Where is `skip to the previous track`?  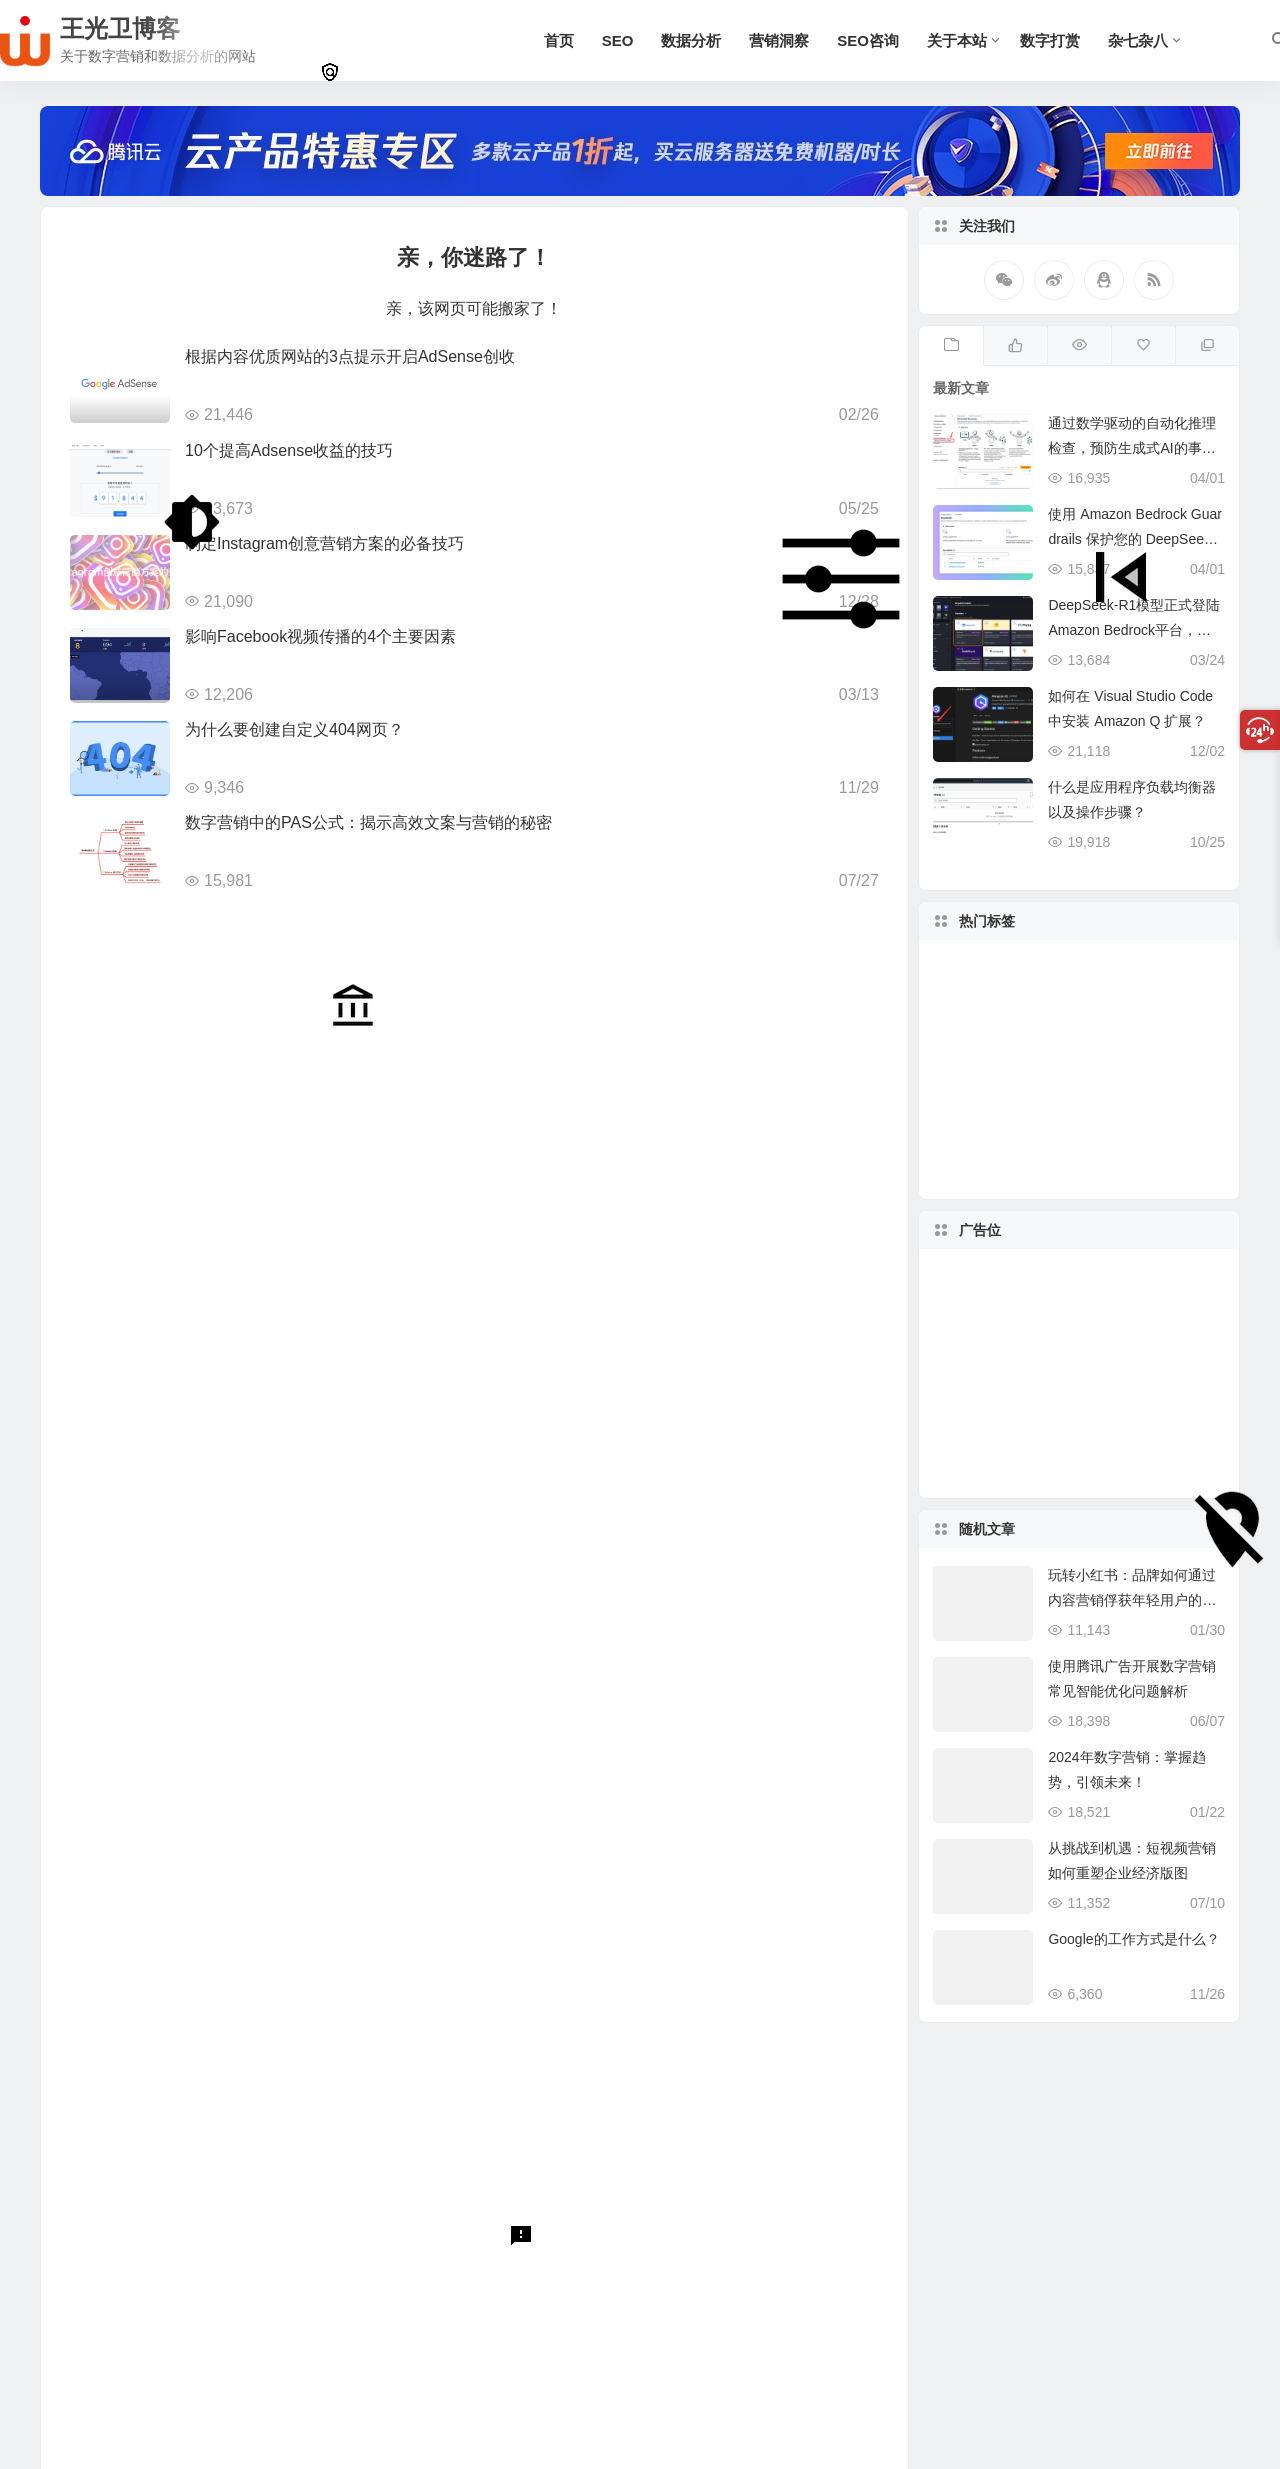 skip to the previous track is located at coordinates (1121, 577).